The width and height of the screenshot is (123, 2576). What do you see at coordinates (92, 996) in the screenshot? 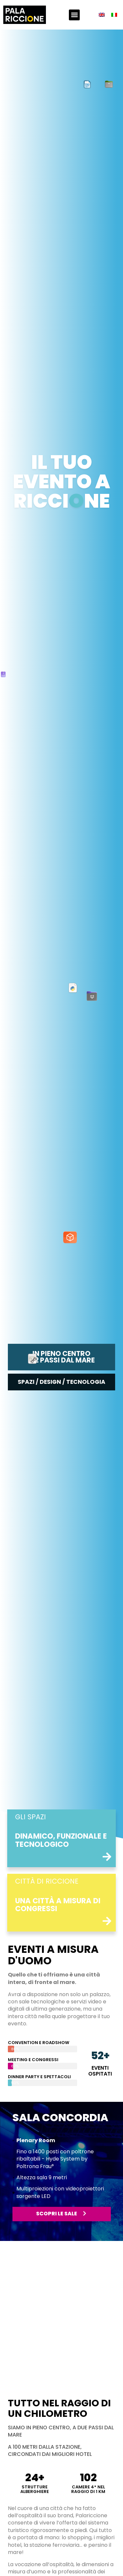
I see `open your Dropbox synced folder` at bounding box center [92, 996].